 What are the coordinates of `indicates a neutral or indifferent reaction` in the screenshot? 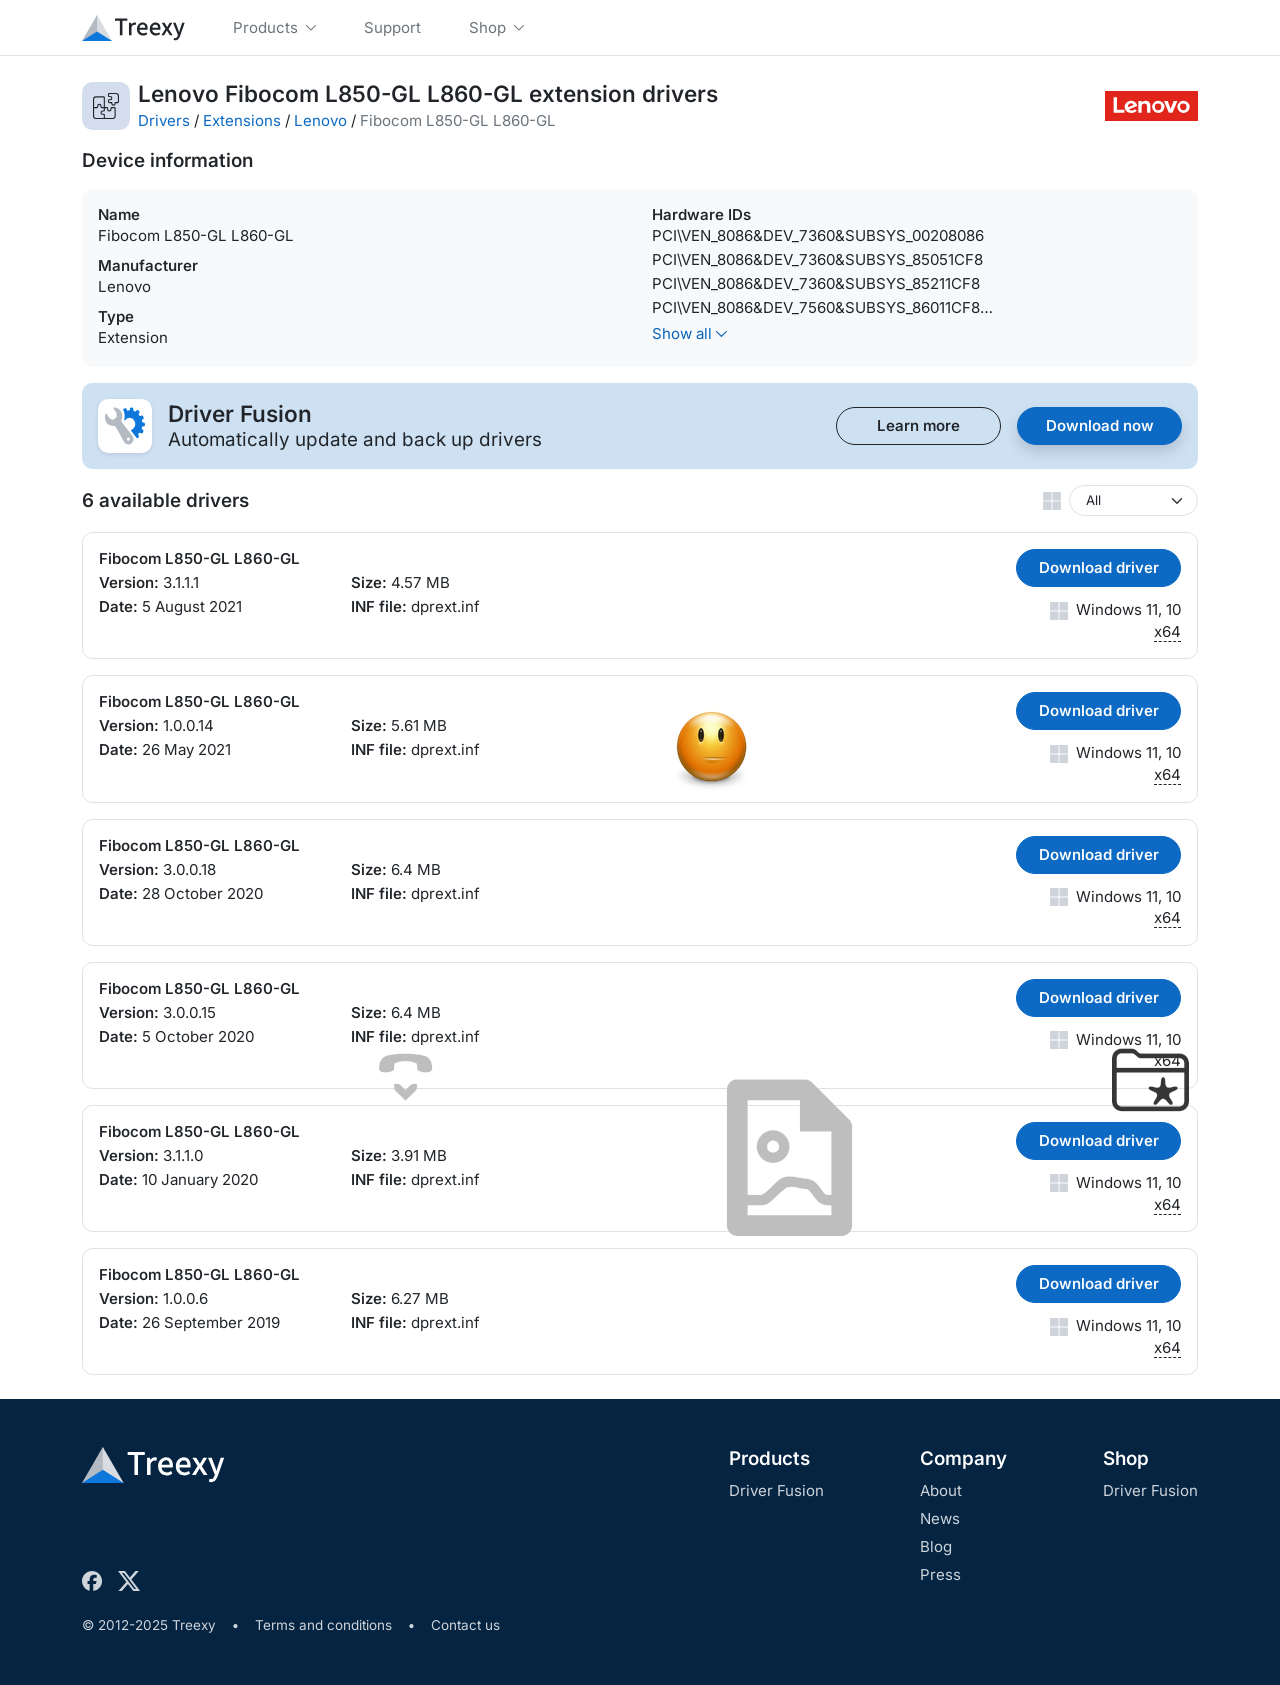 It's located at (712, 750).